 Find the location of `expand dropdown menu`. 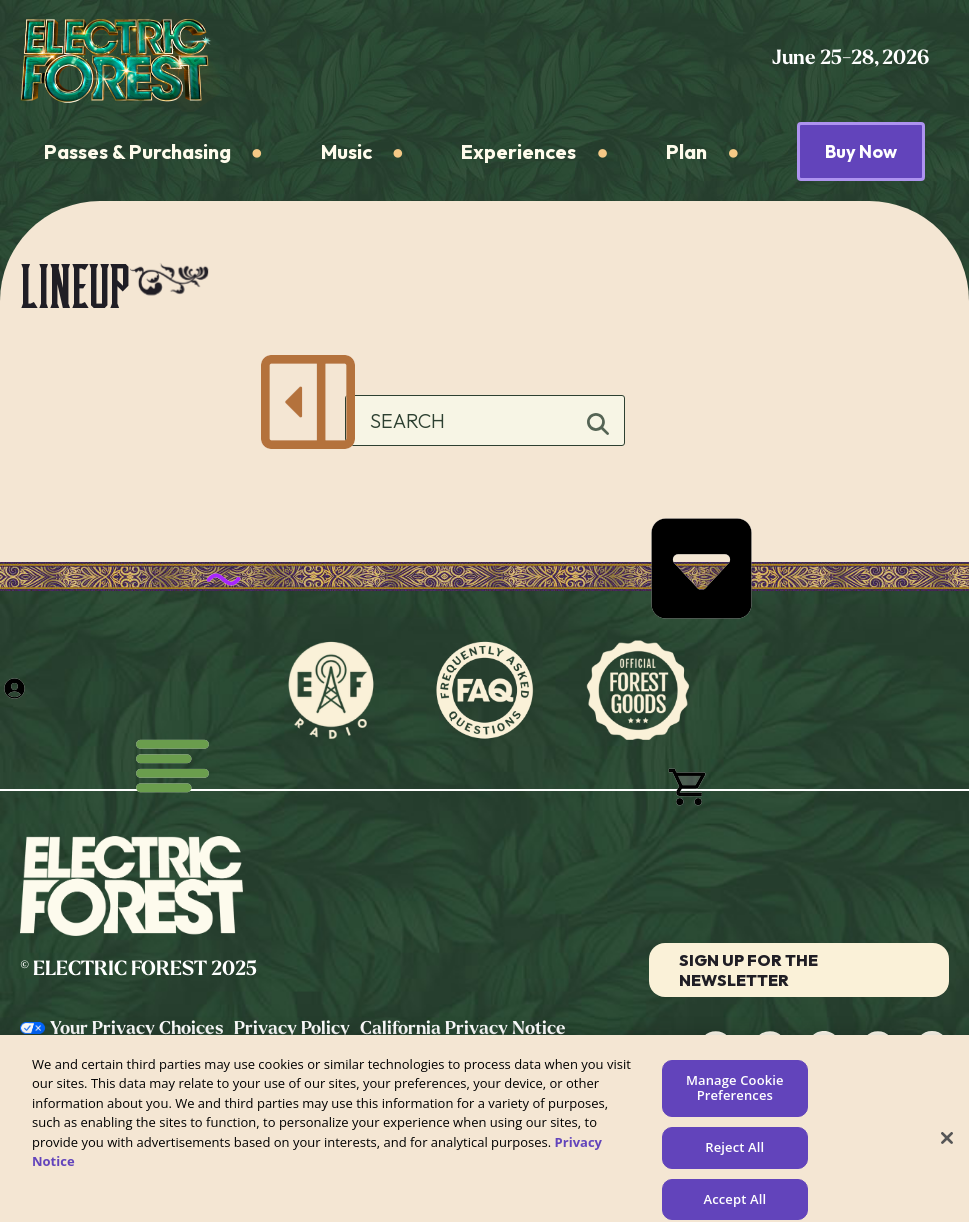

expand dropdown menu is located at coordinates (701, 568).